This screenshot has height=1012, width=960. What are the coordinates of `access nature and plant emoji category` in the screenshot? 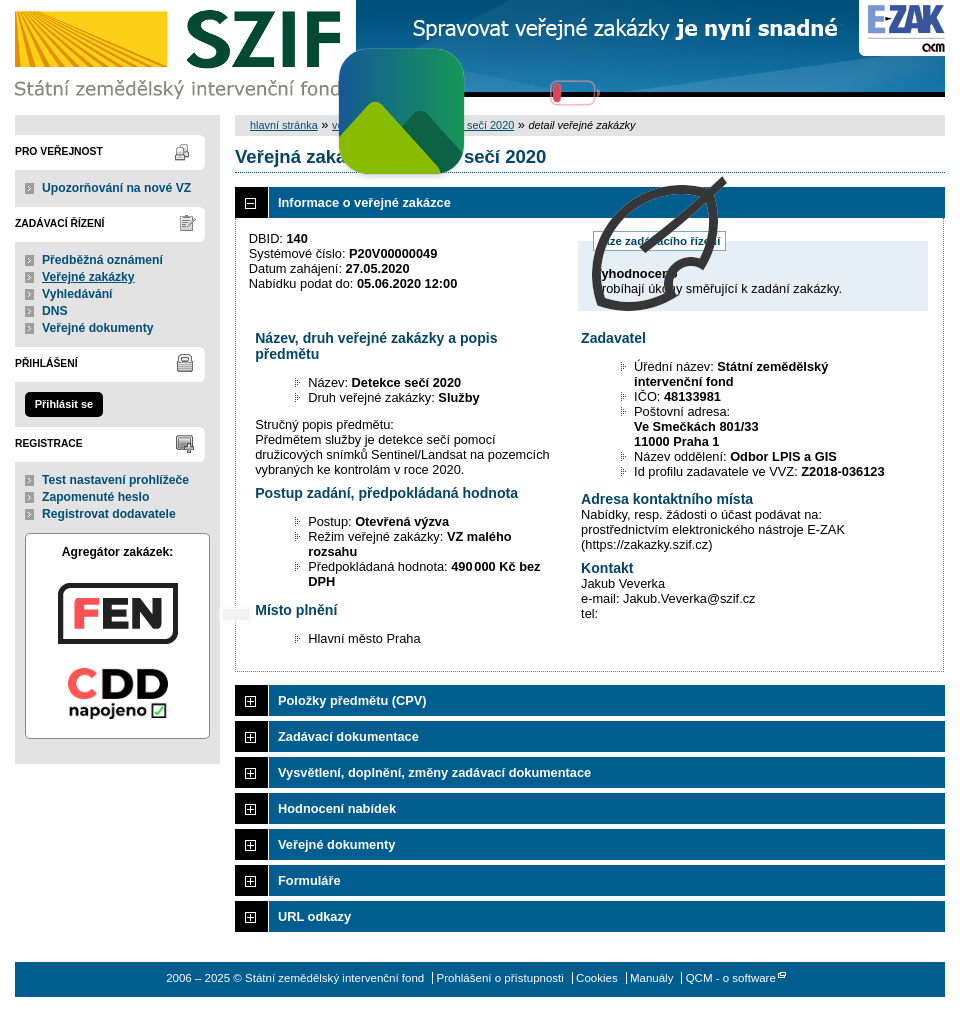 It's located at (655, 248).